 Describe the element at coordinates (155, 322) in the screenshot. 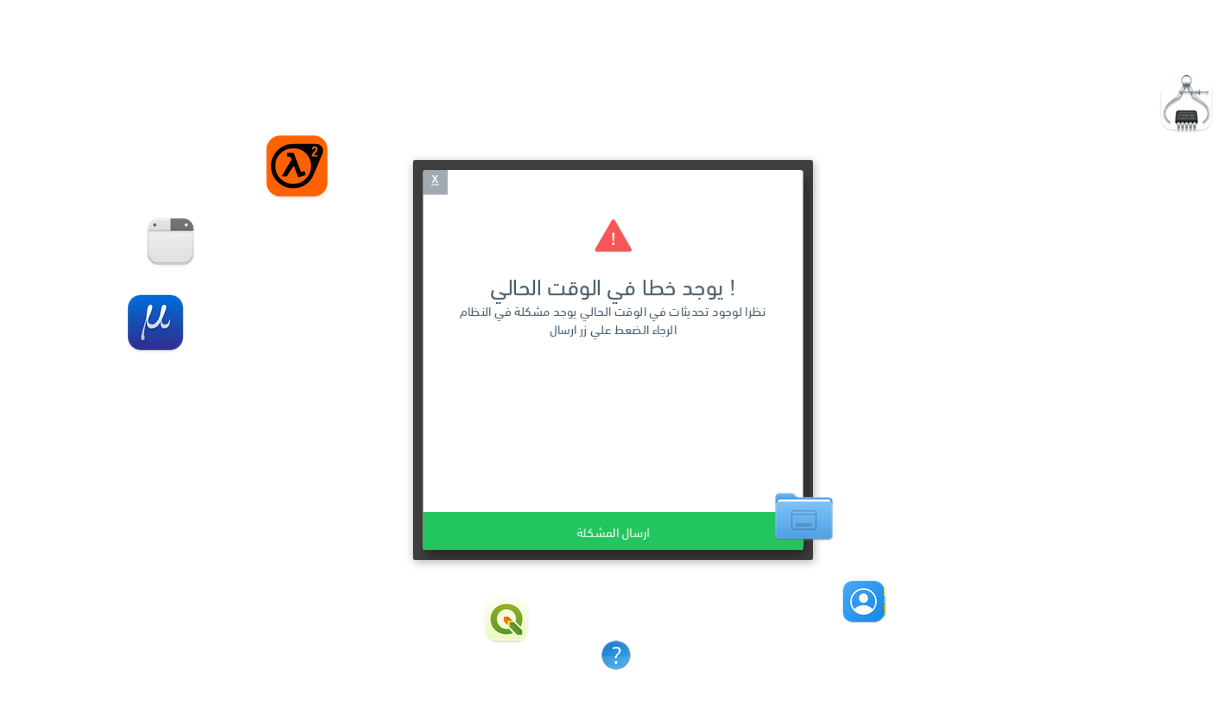

I see `open the Micro app` at that location.